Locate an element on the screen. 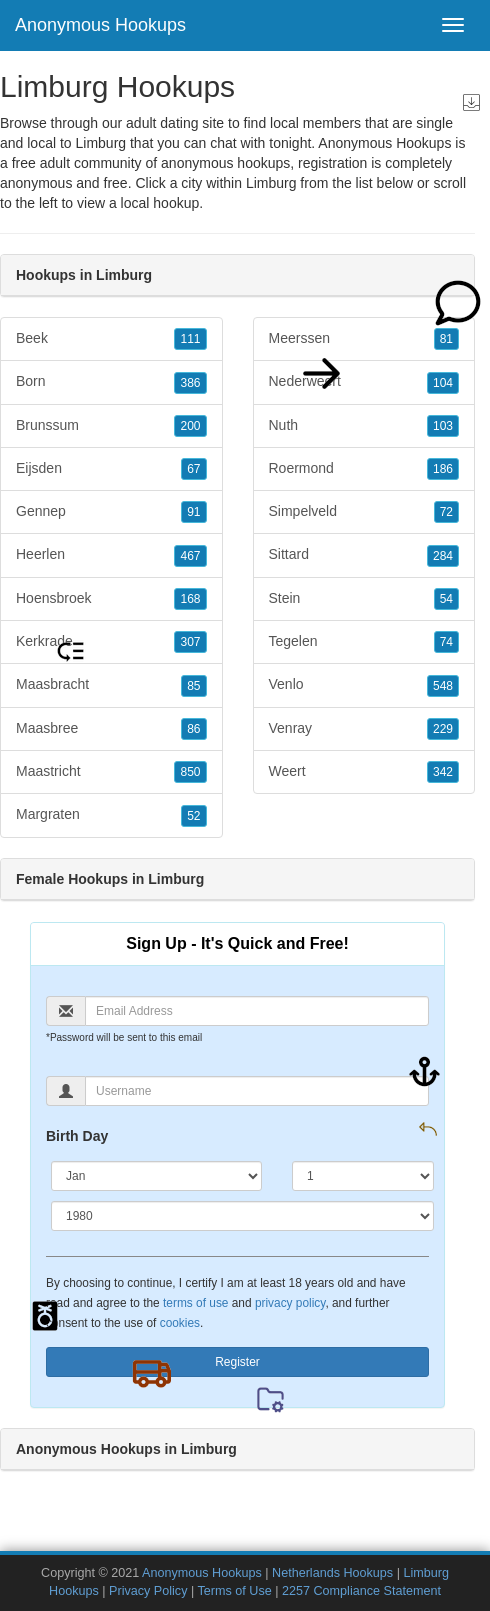  proceed to the next step is located at coordinates (321, 373).